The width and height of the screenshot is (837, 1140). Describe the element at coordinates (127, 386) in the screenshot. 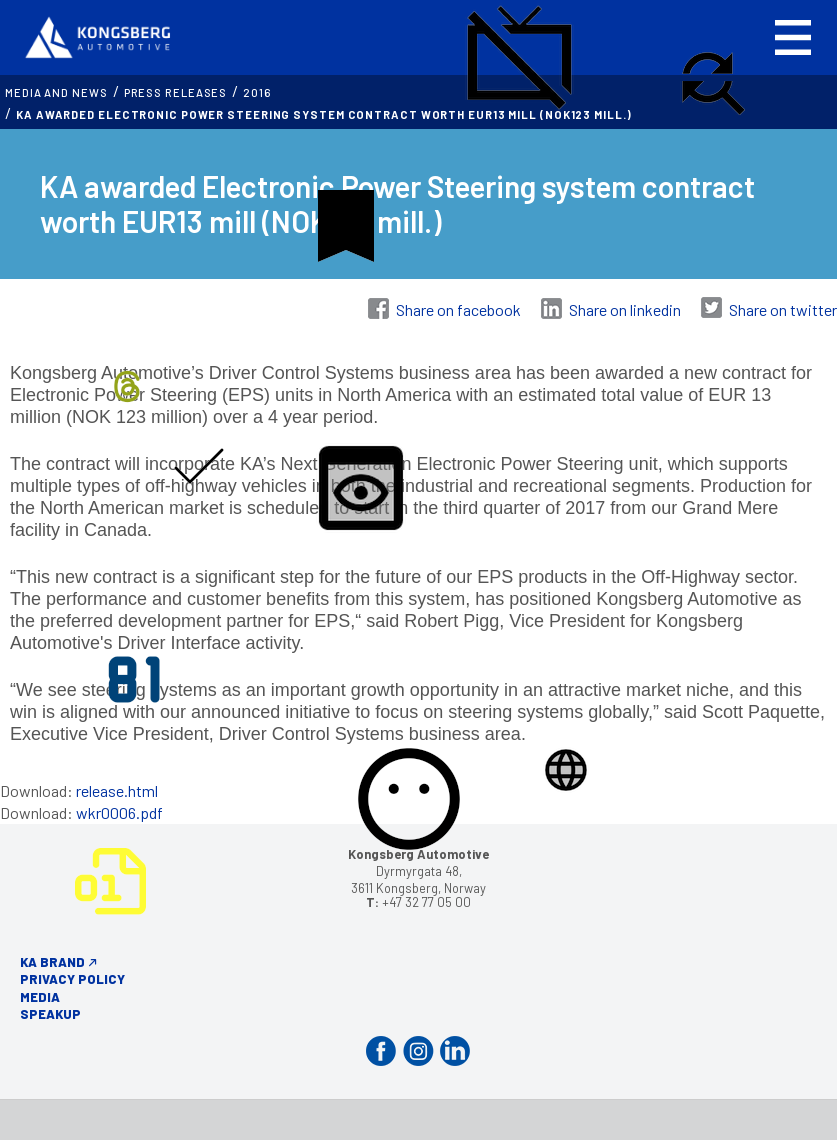

I see `open the Threads app` at that location.